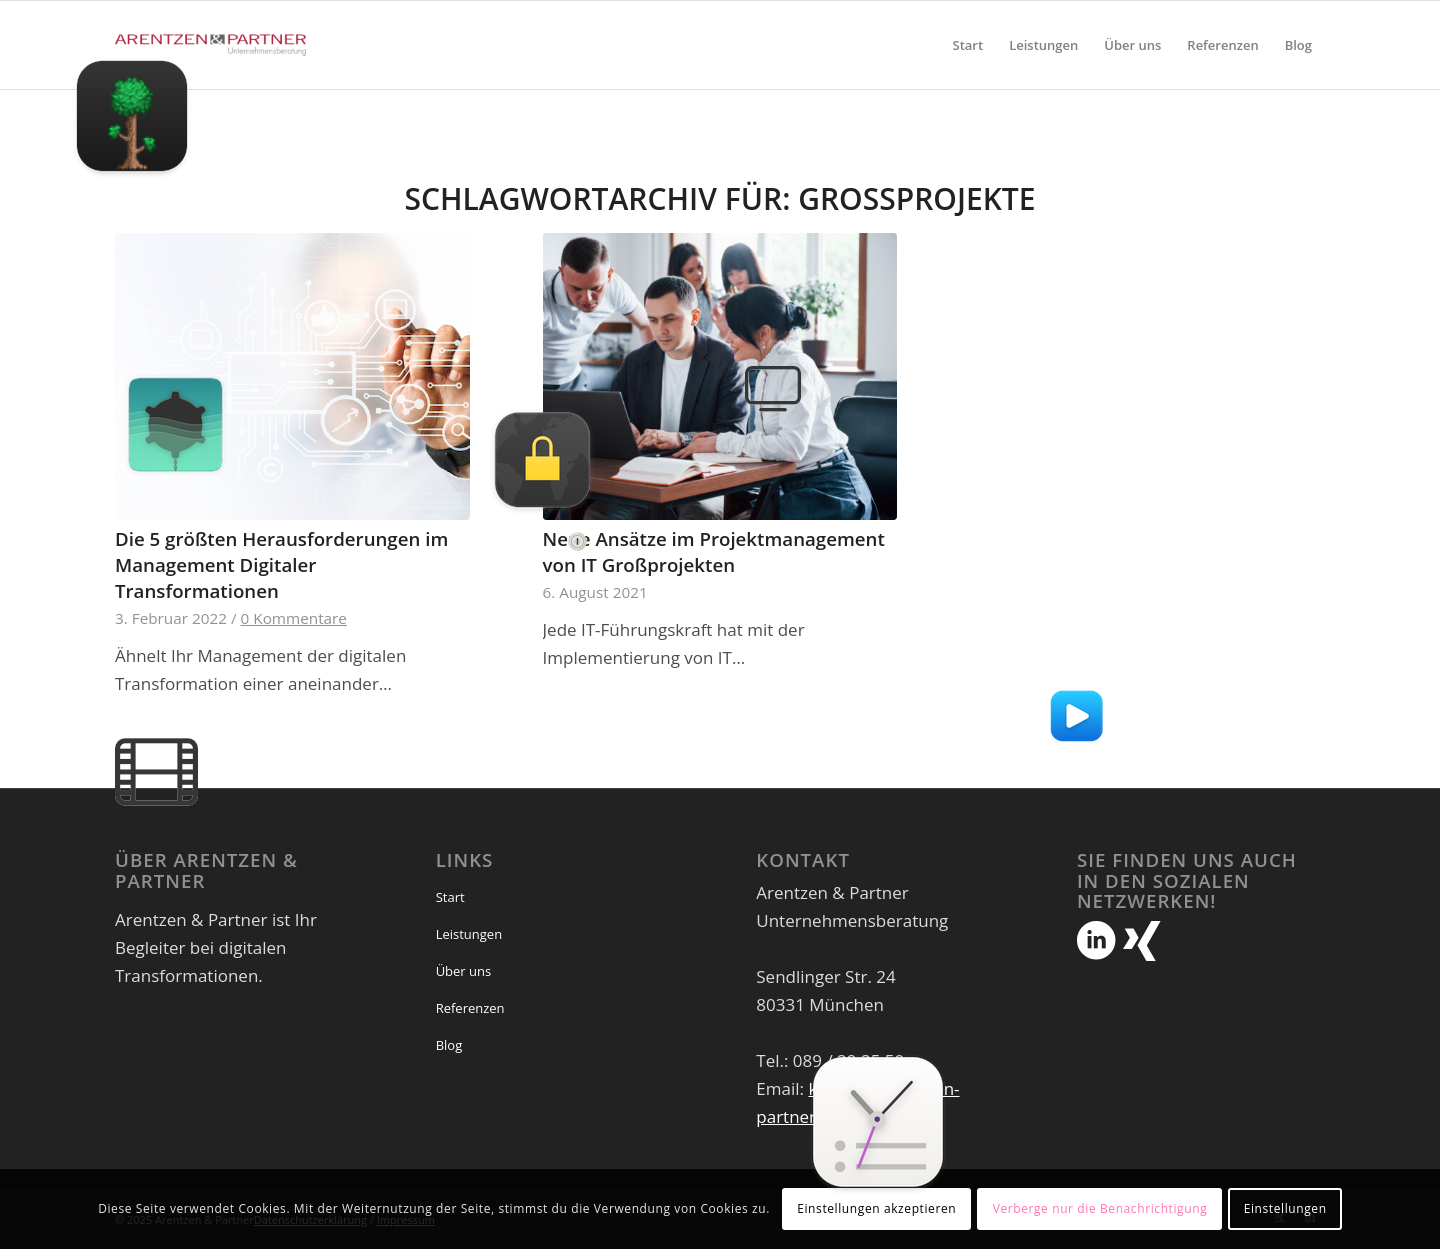  What do you see at coordinates (132, 116) in the screenshot?
I see `launch Terraria game` at bounding box center [132, 116].